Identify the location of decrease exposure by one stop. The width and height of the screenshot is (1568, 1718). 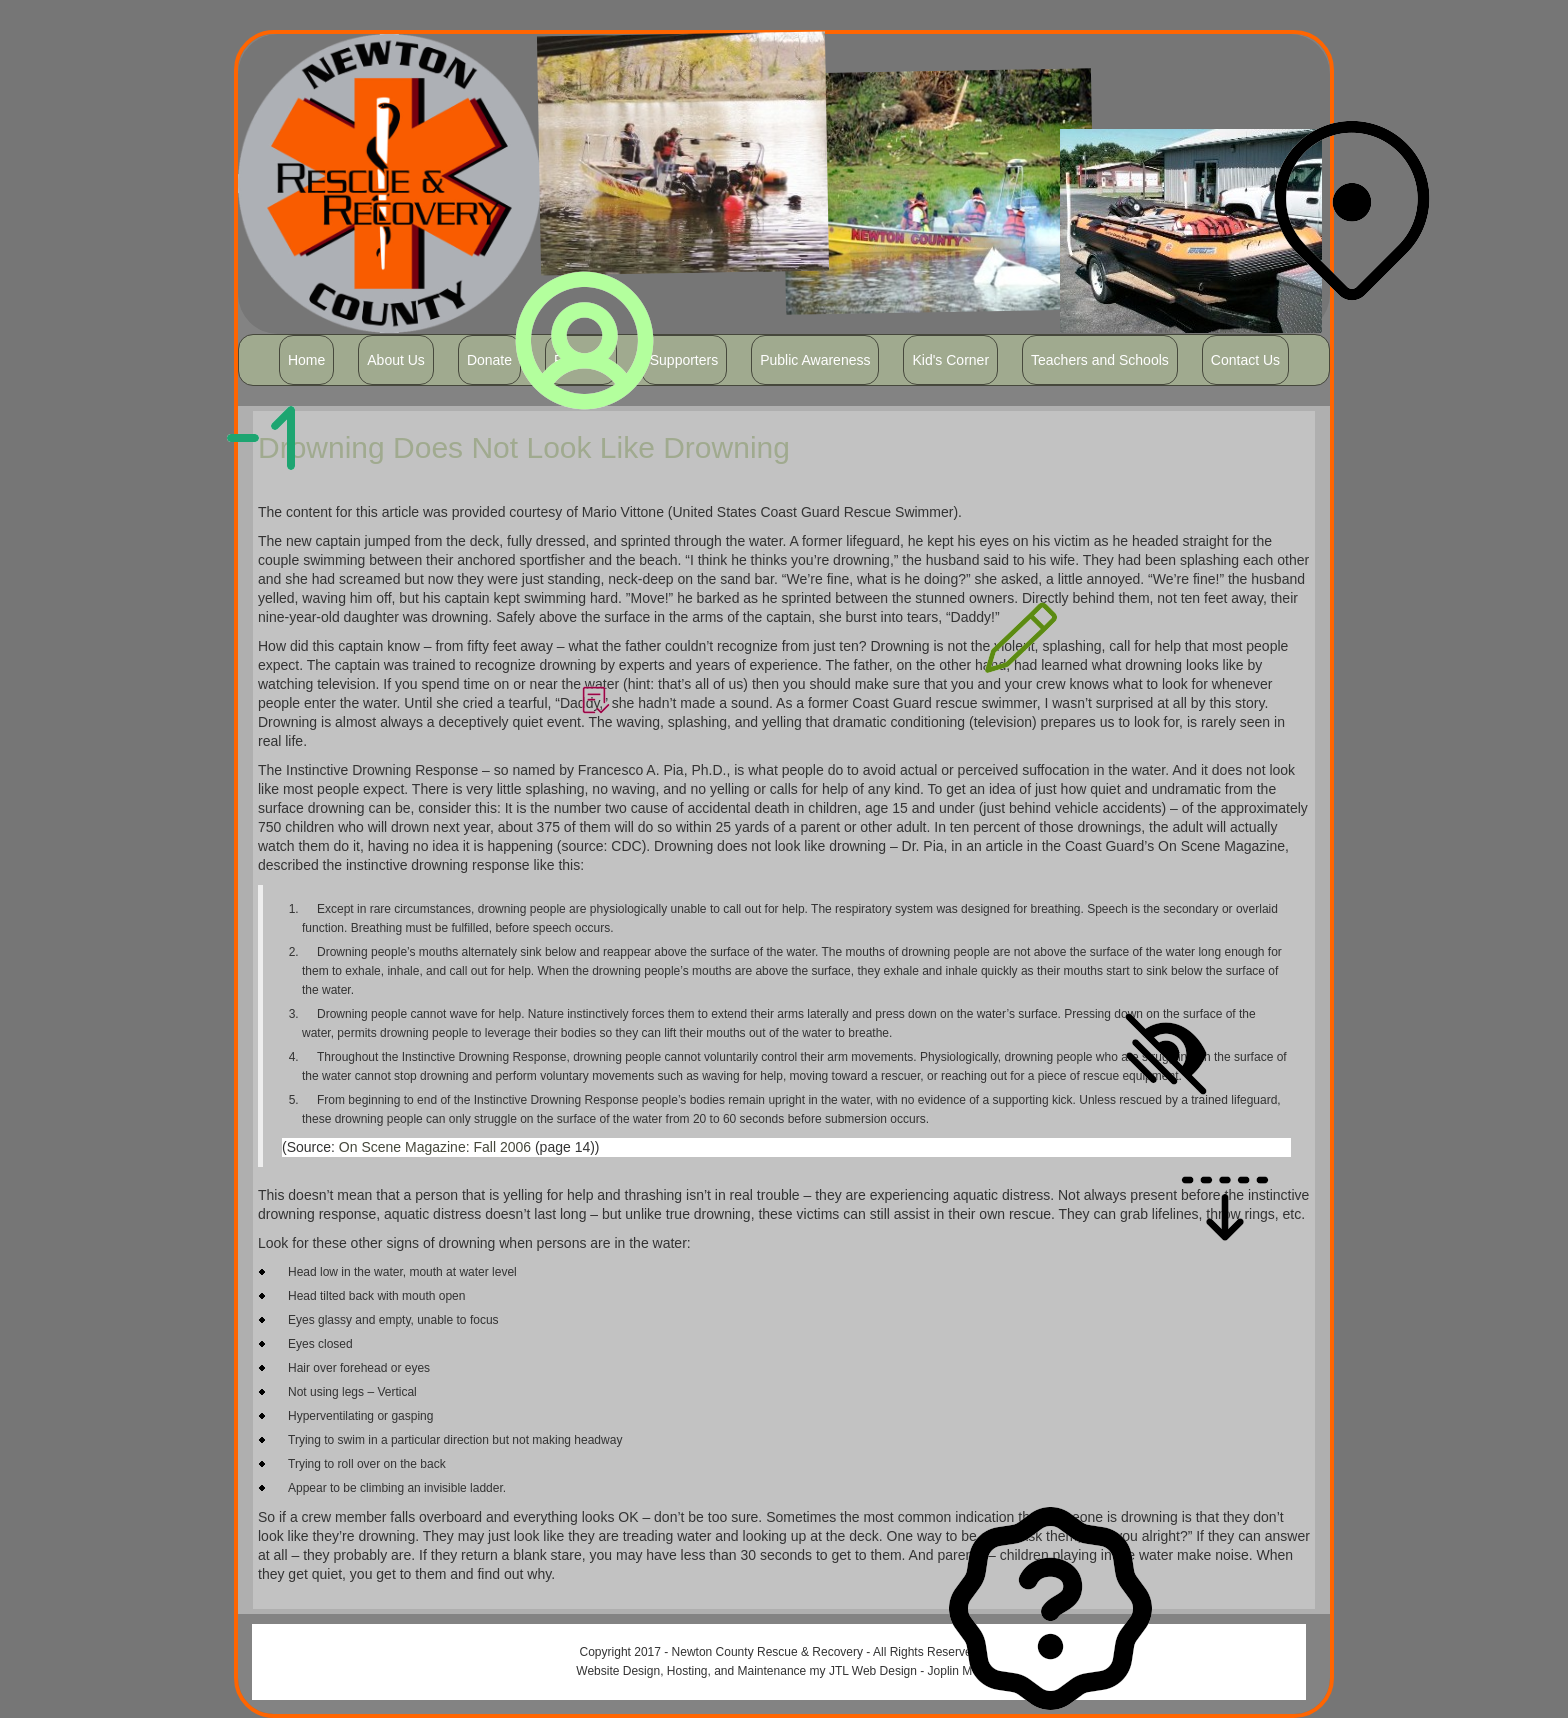
(267, 438).